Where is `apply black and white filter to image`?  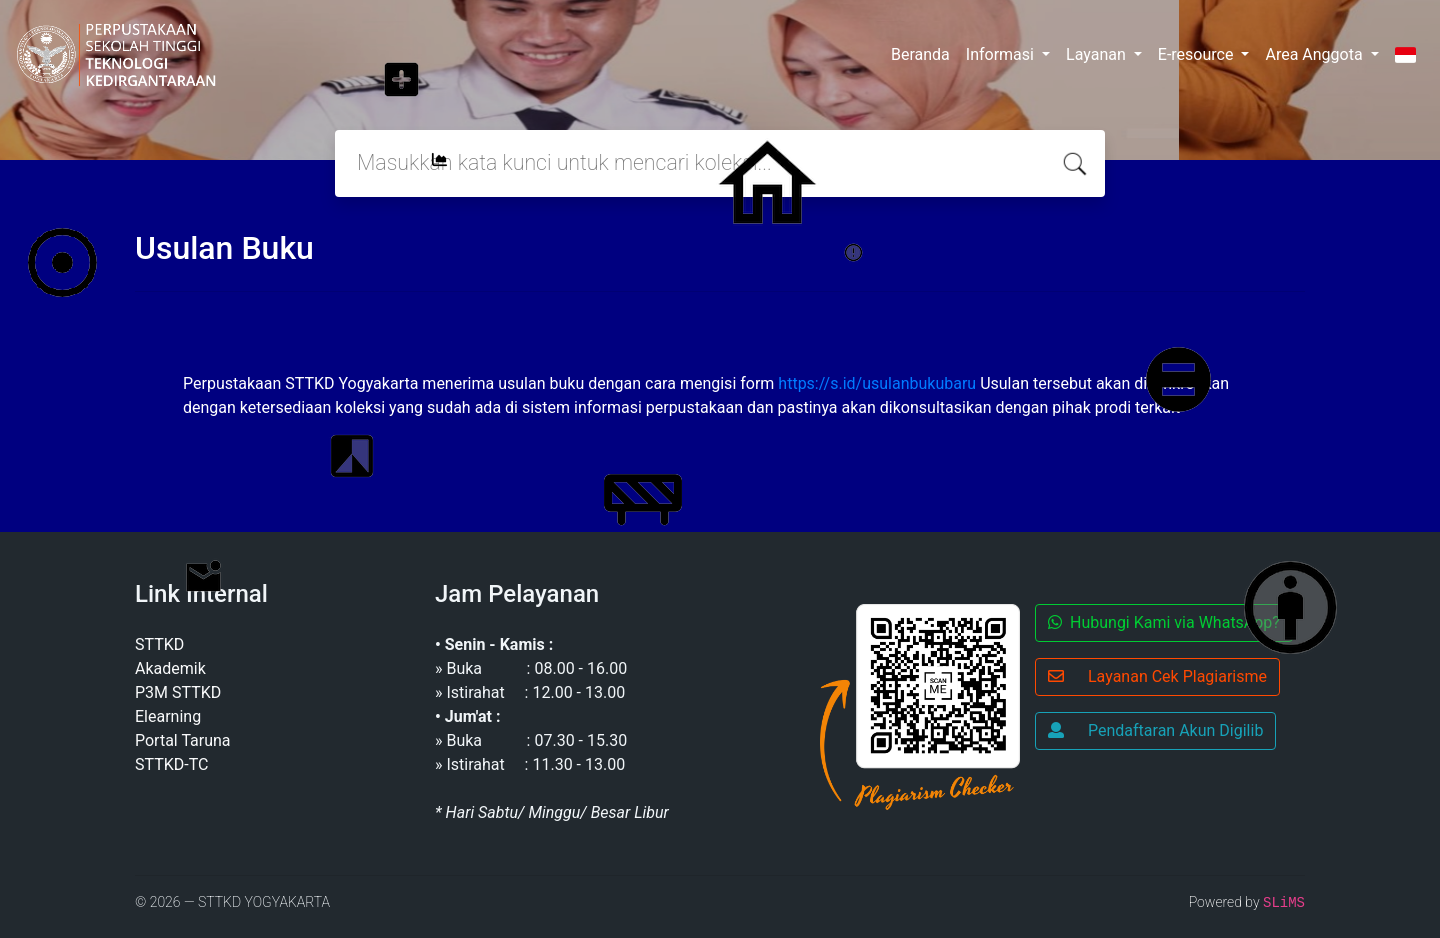 apply black and white filter to image is located at coordinates (352, 456).